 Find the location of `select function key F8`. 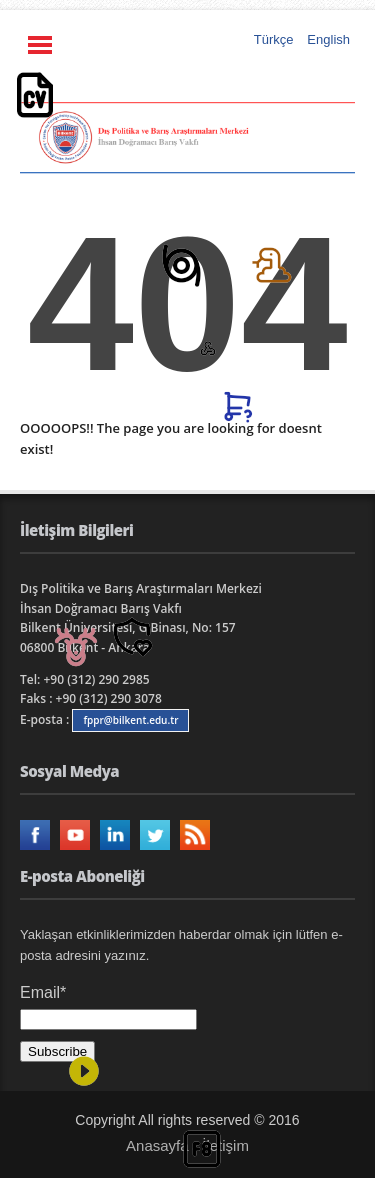

select function key F8 is located at coordinates (202, 1149).